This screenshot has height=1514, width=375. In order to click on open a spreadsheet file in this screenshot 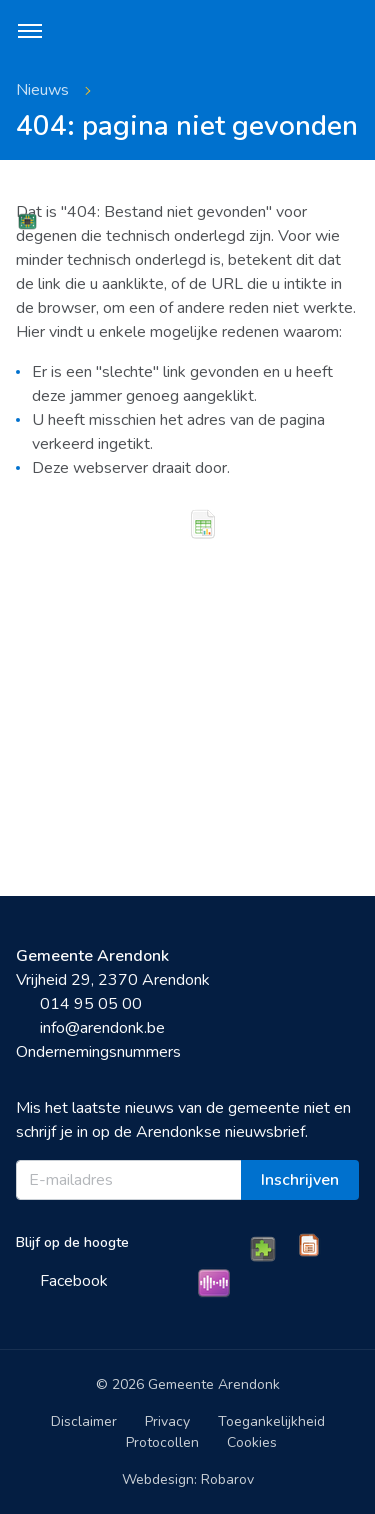, I will do `click(203, 524)`.